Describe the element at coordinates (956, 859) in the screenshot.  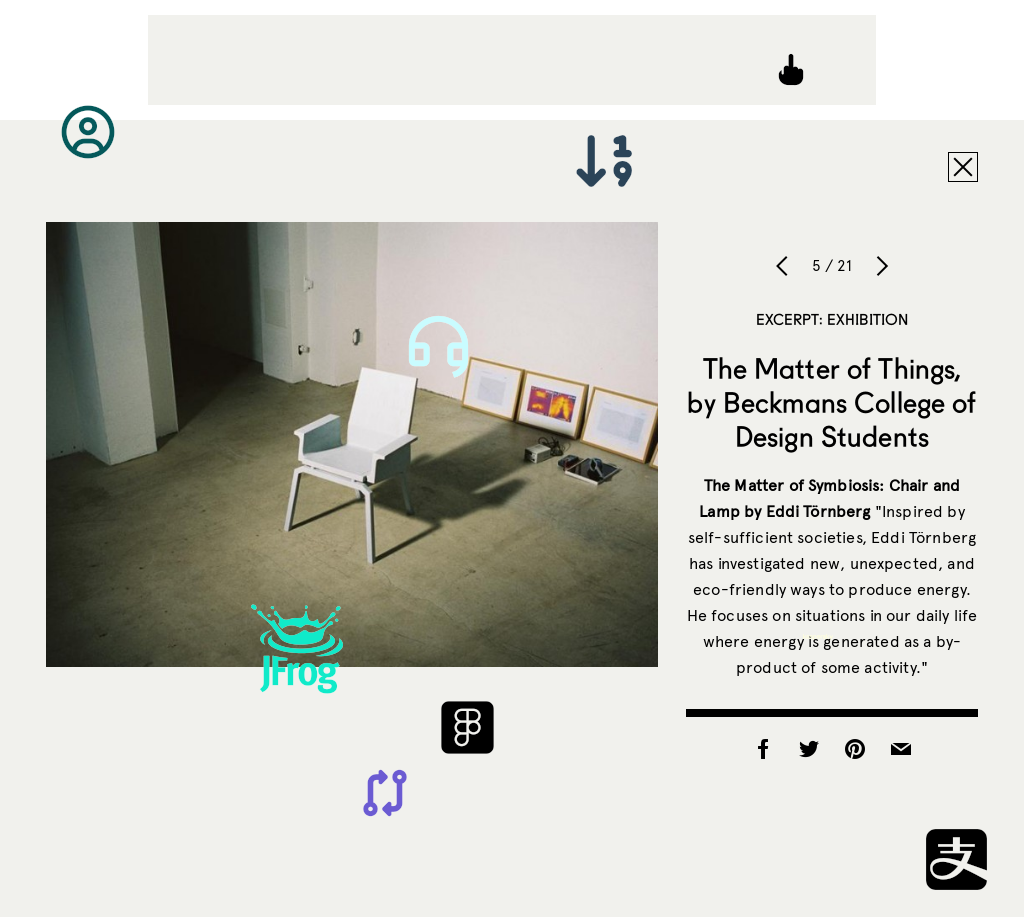
I see `pay with Alipay` at that location.